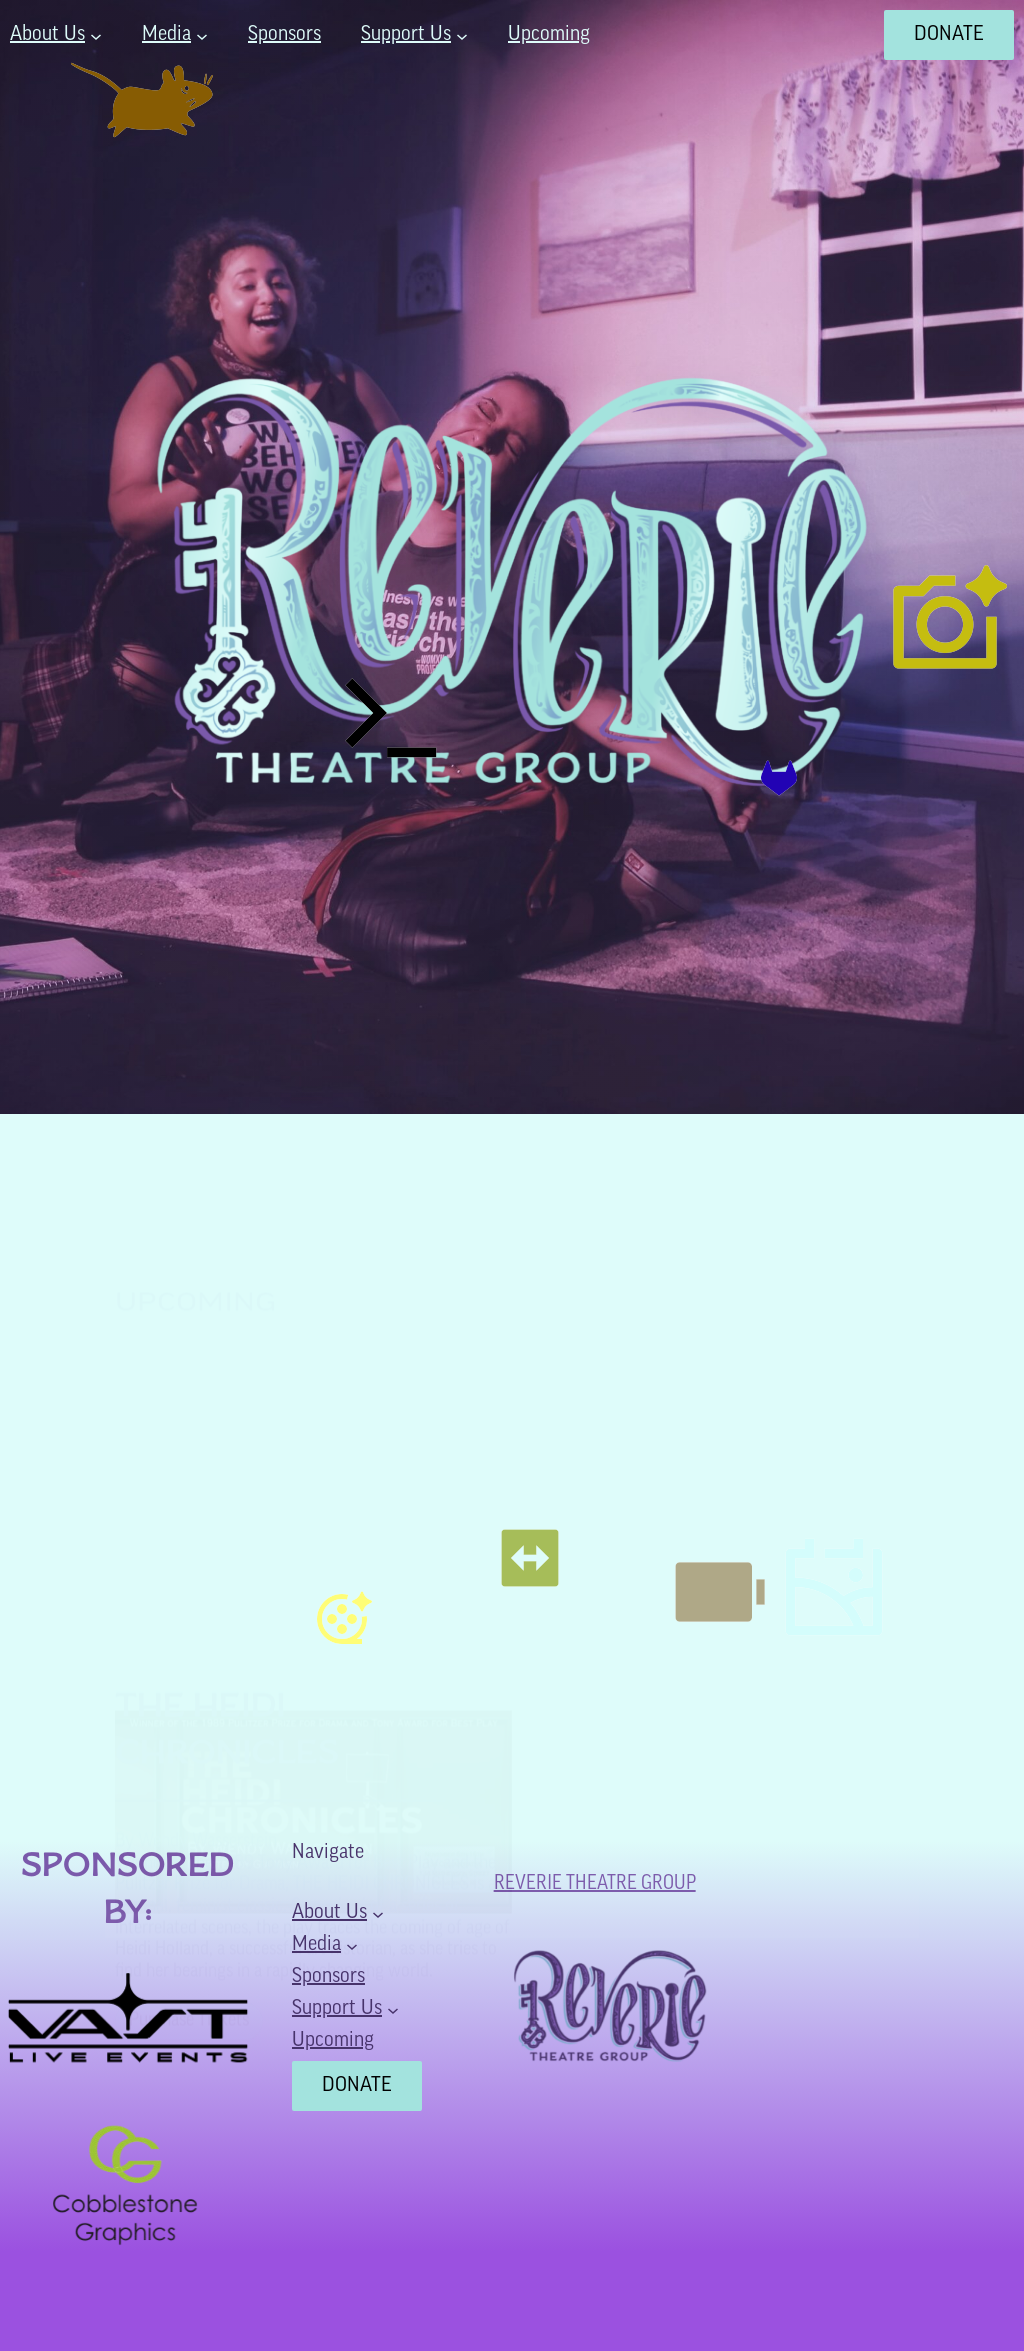 This screenshot has width=1024, height=2351. Describe the element at coordinates (392, 713) in the screenshot. I see `open command line interface` at that location.